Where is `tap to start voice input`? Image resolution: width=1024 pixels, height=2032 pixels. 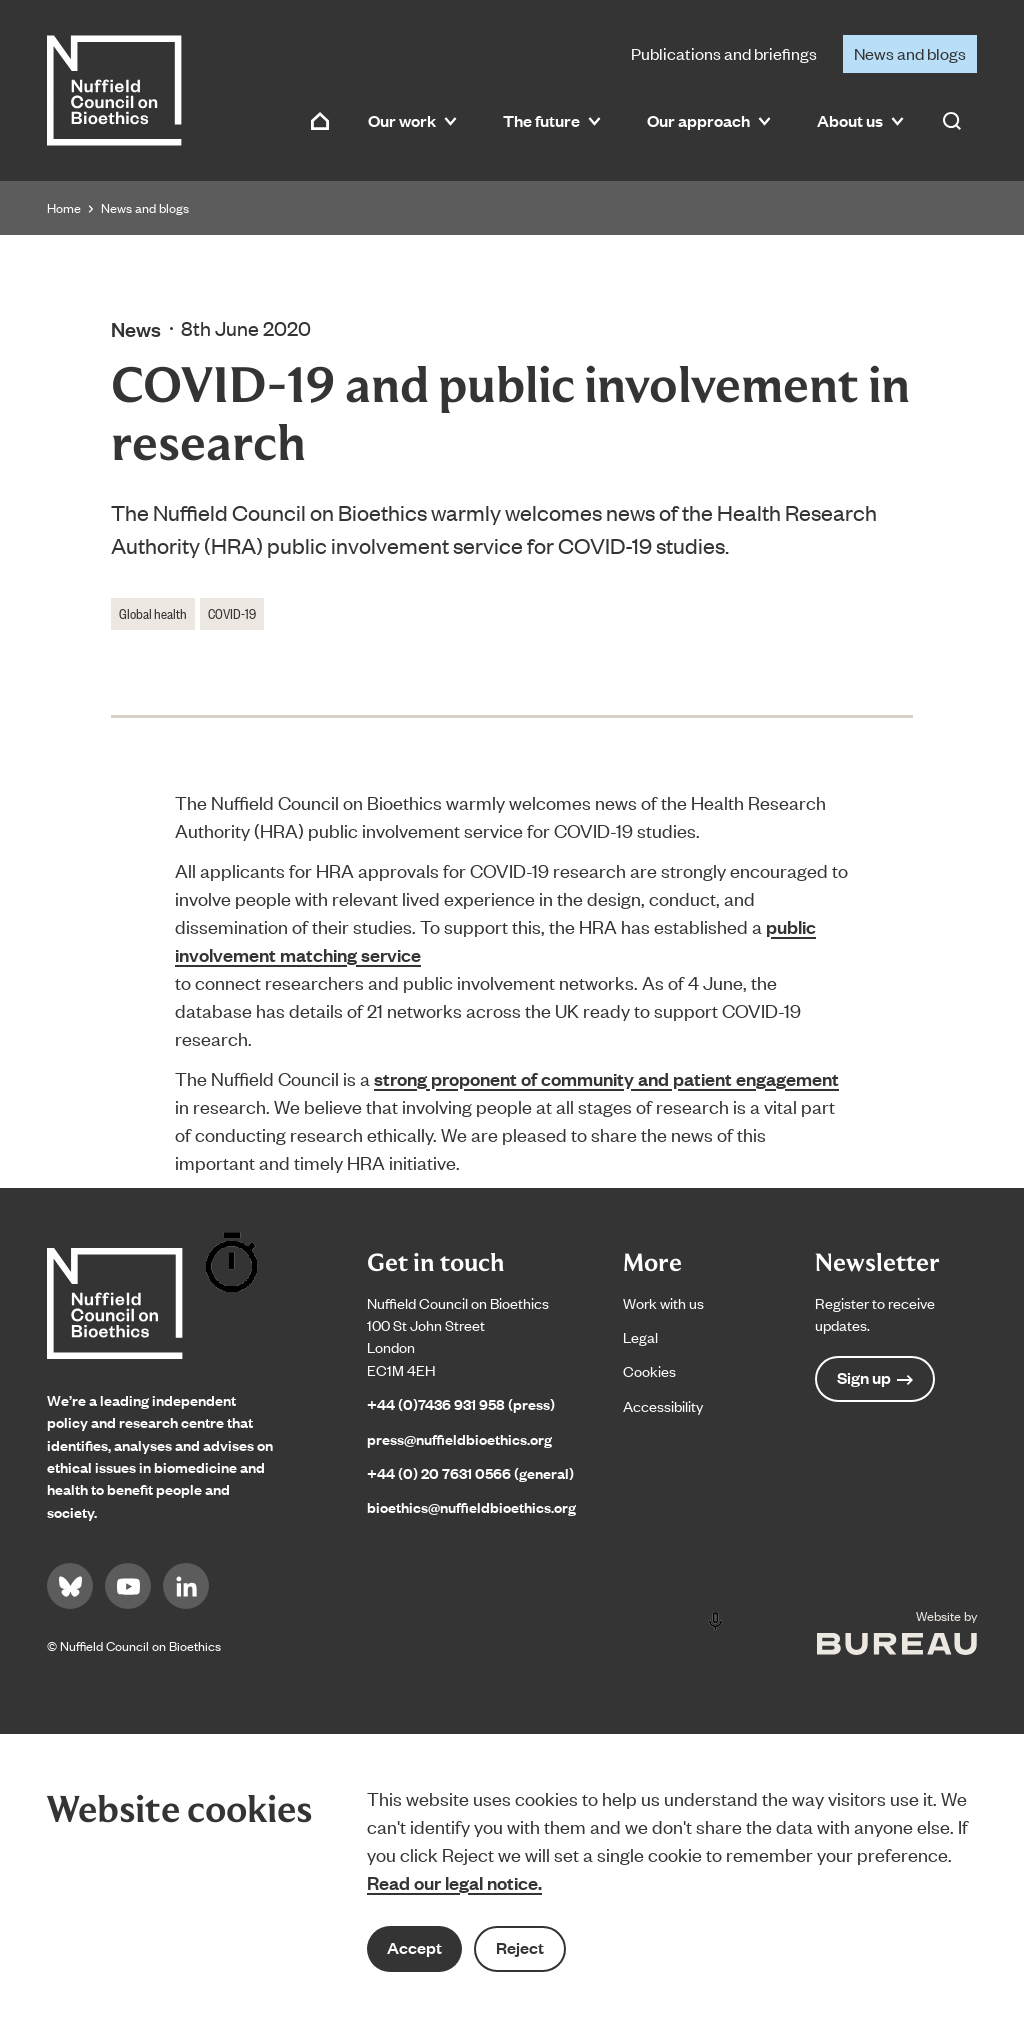
tap to start voice input is located at coordinates (715, 1621).